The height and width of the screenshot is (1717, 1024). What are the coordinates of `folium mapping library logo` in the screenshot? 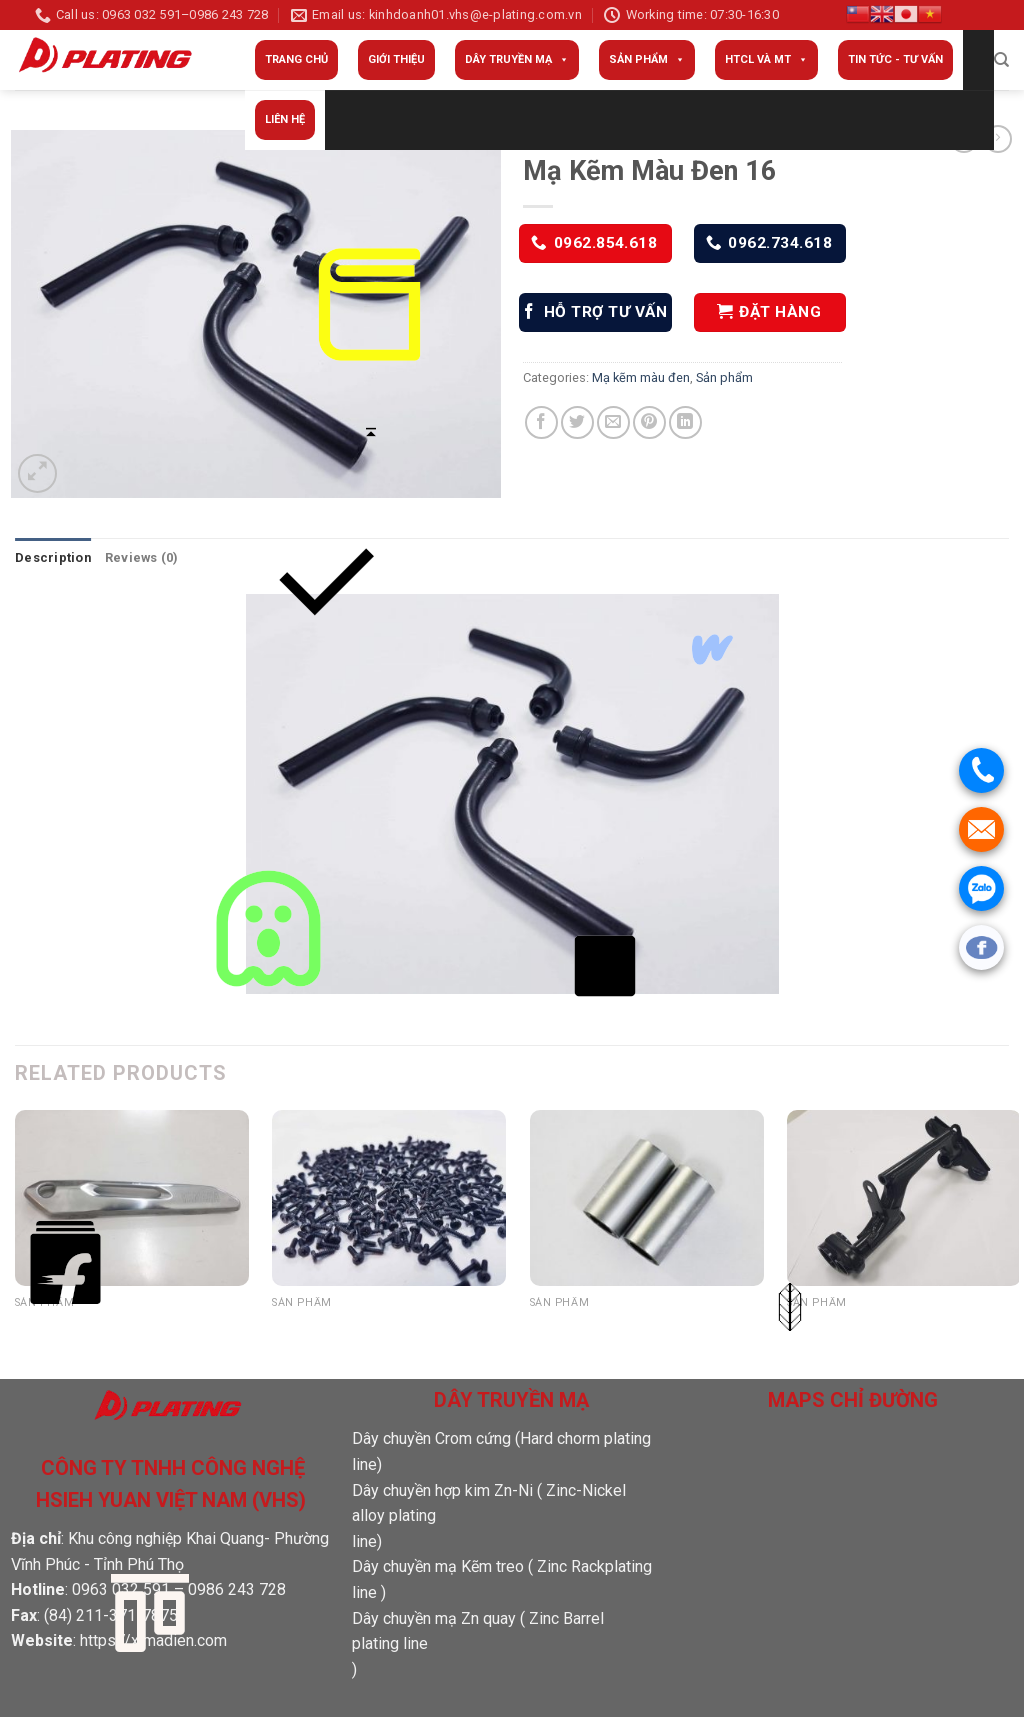 It's located at (790, 1307).